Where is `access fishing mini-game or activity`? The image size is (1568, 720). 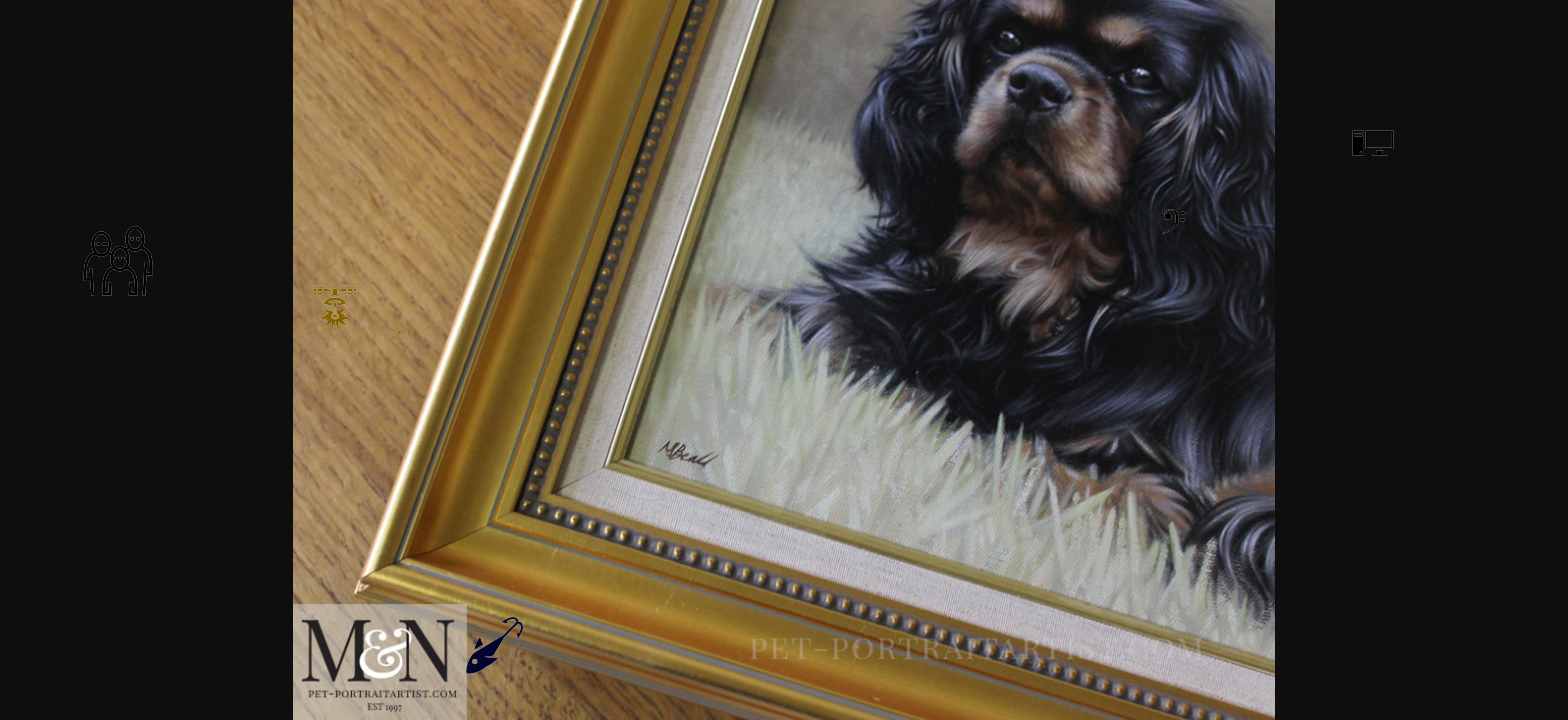
access fishing mini-game or activity is located at coordinates (495, 645).